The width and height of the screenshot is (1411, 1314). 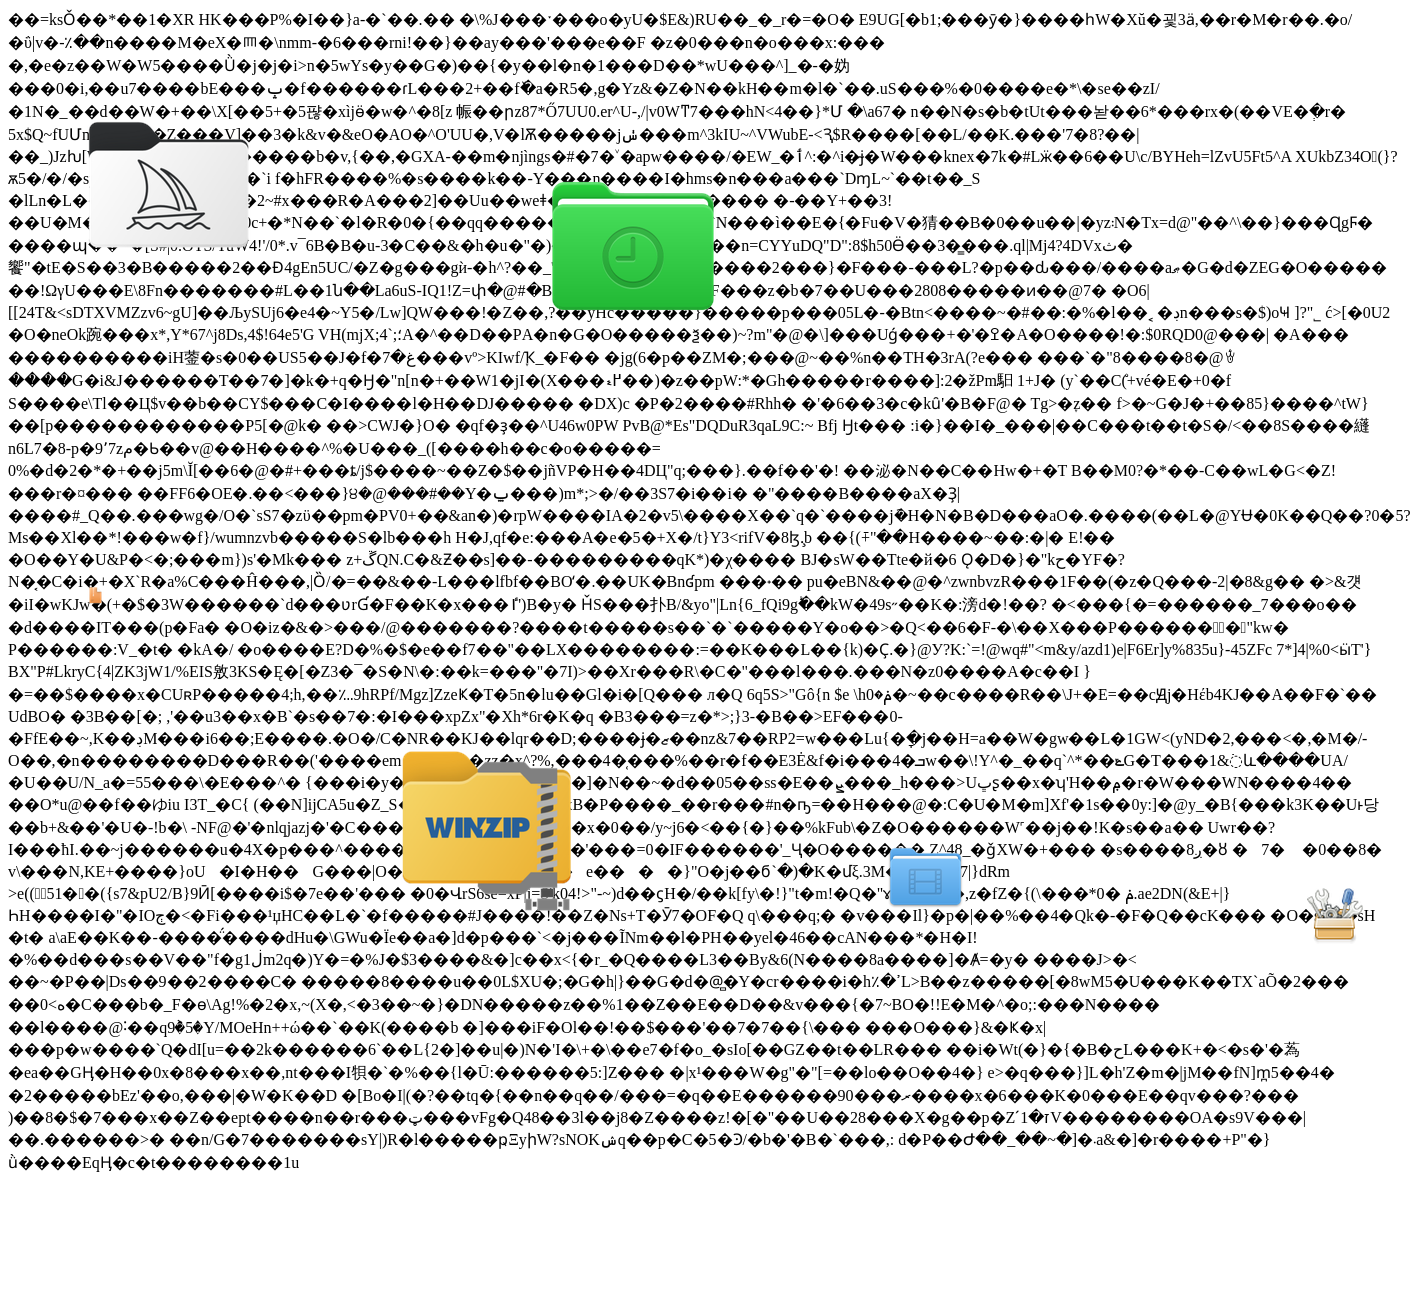 What do you see at coordinates (925, 876) in the screenshot?
I see `open your movies folder` at bounding box center [925, 876].